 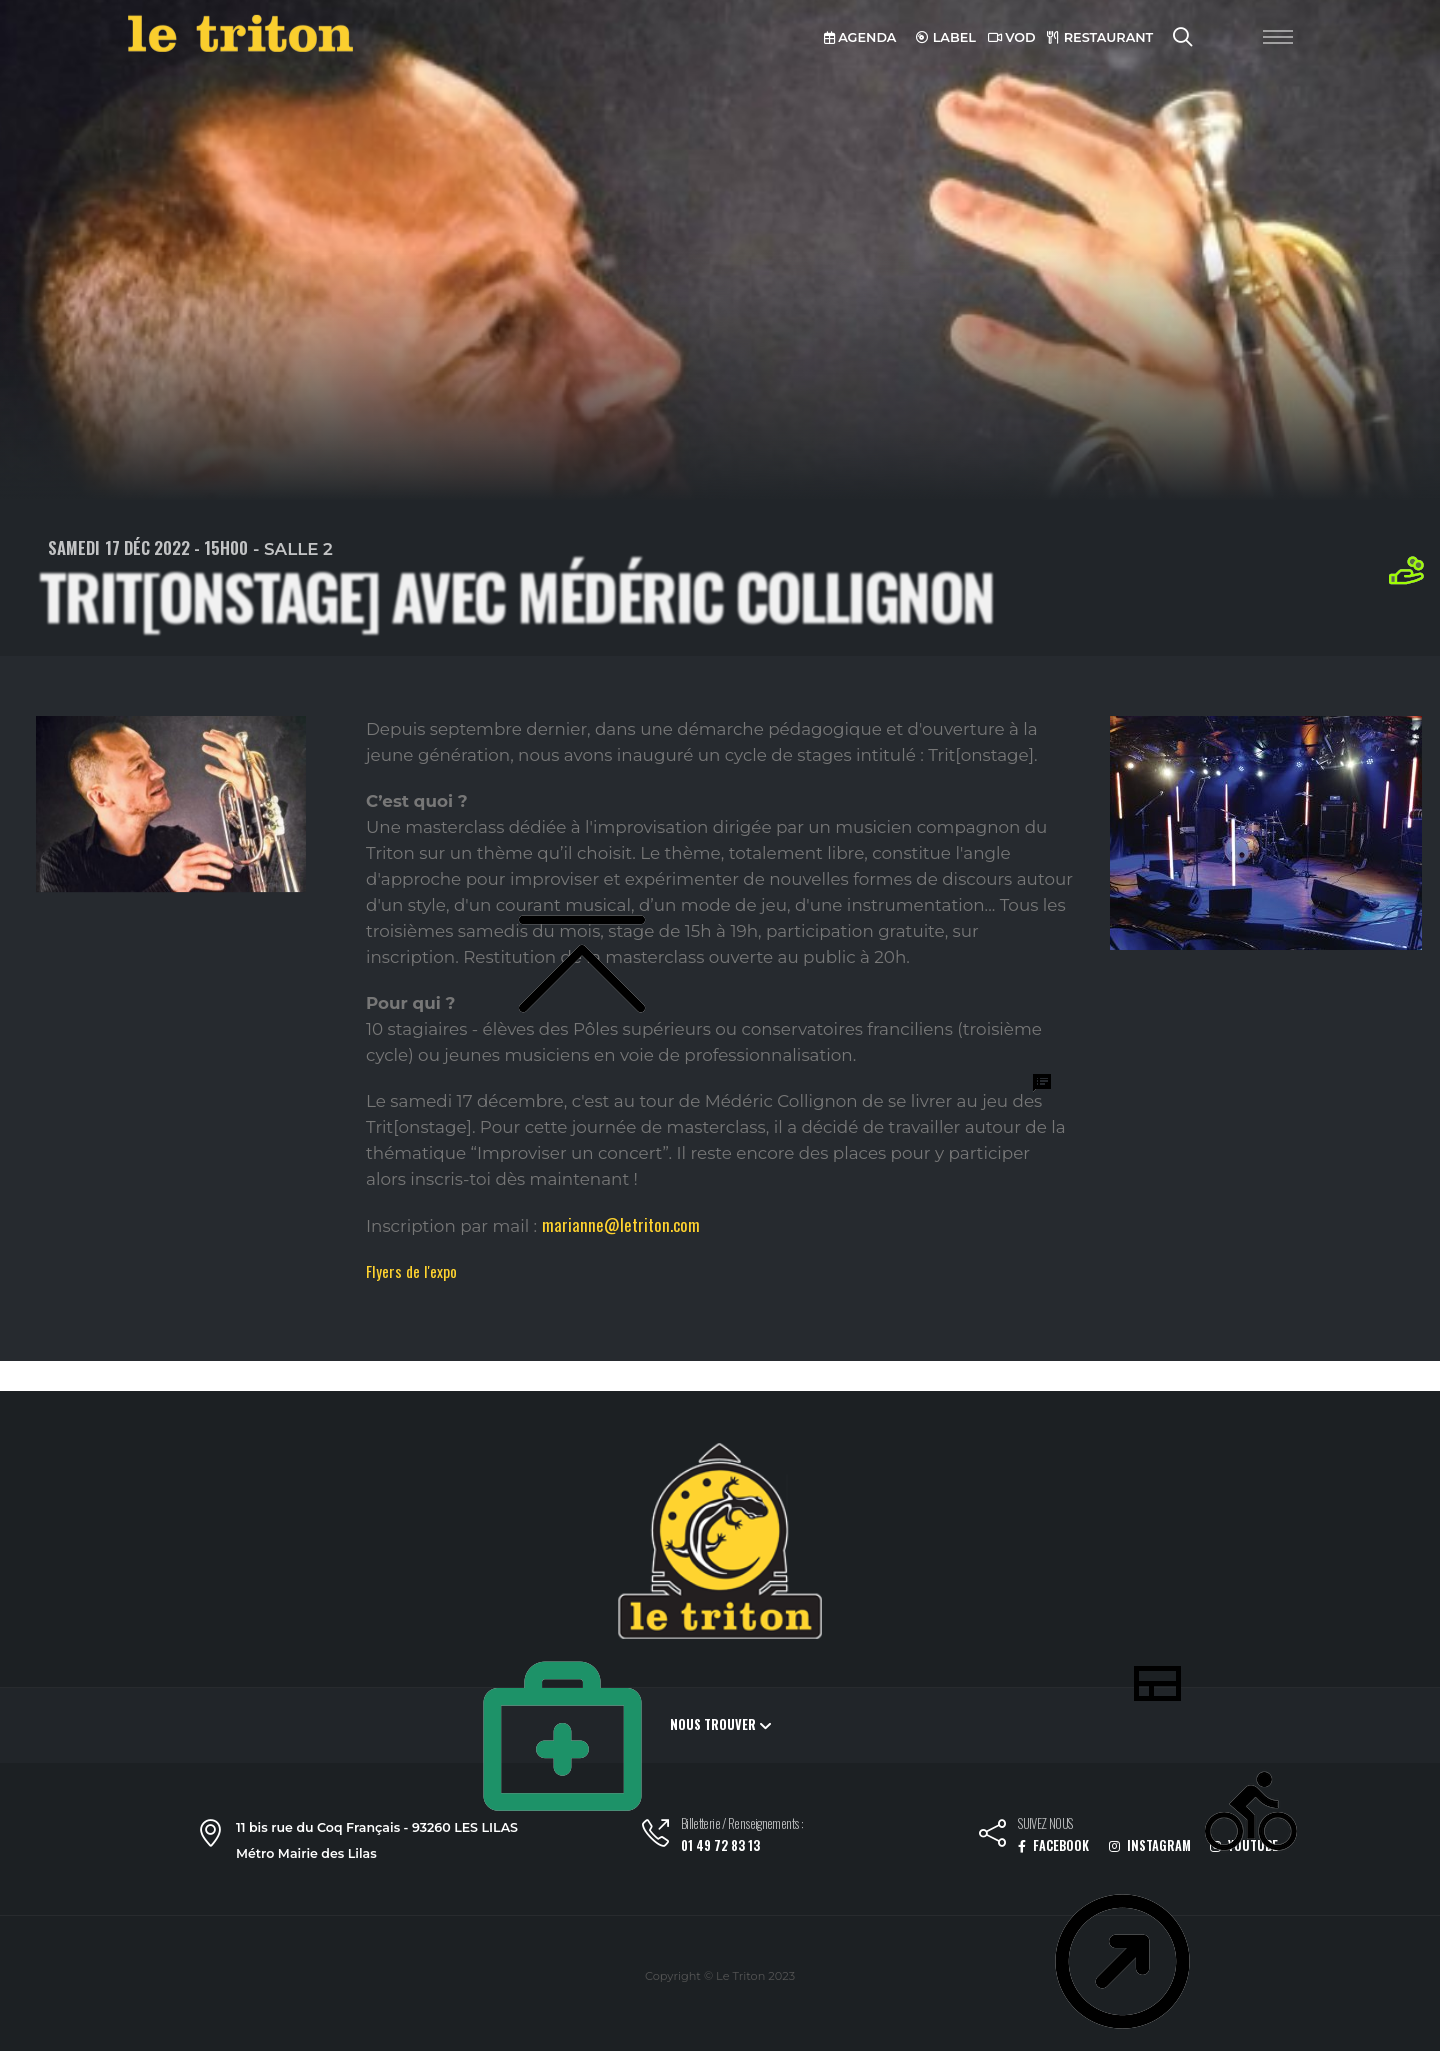 I want to click on open link in new tab or external site, so click(x=1122, y=1961).